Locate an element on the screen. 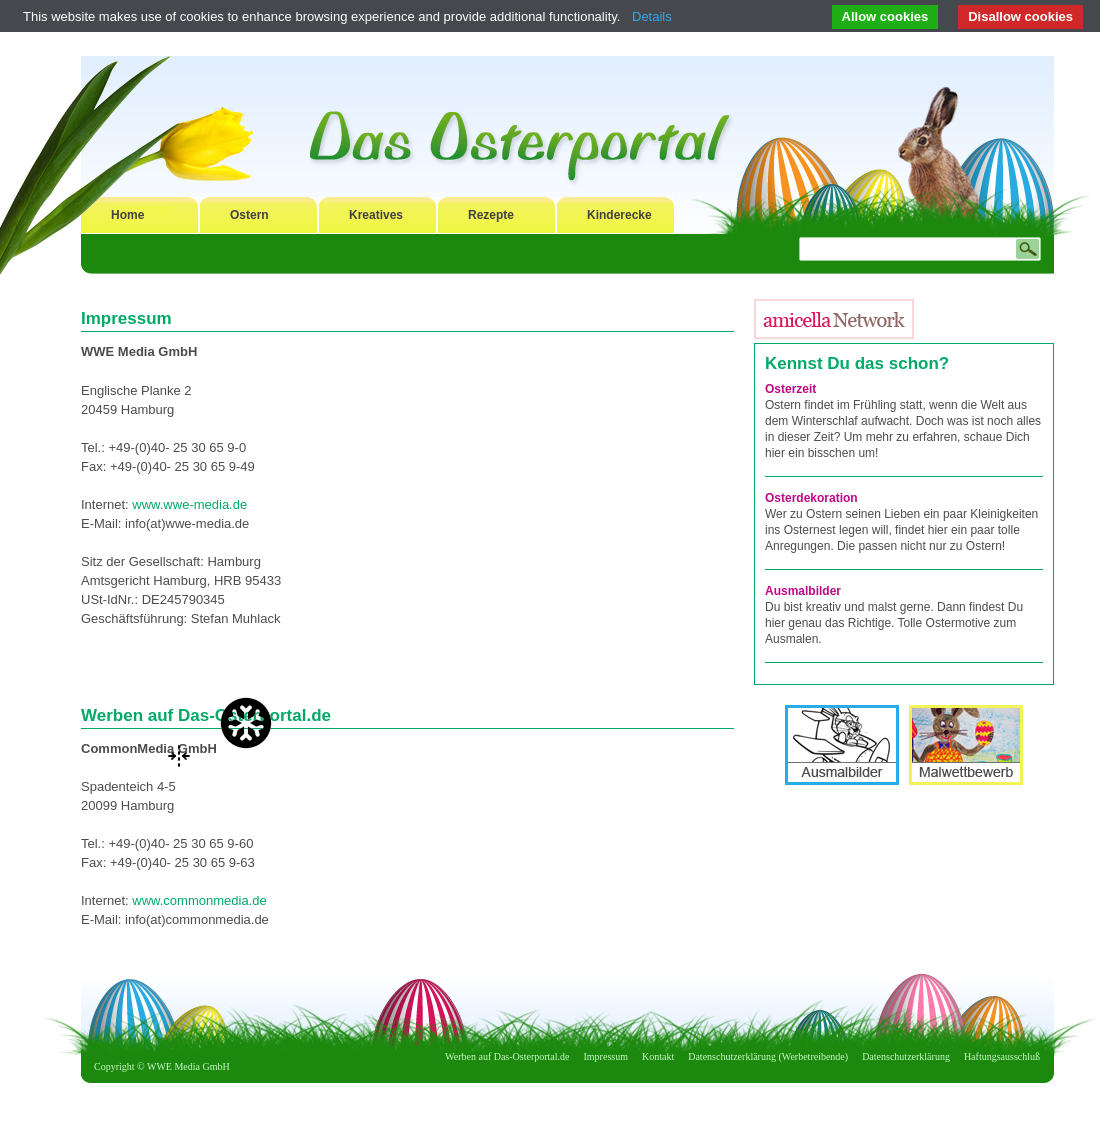 The width and height of the screenshot is (1100, 1145). toggle cooling or air conditioning mode is located at coordinates (246, 723).